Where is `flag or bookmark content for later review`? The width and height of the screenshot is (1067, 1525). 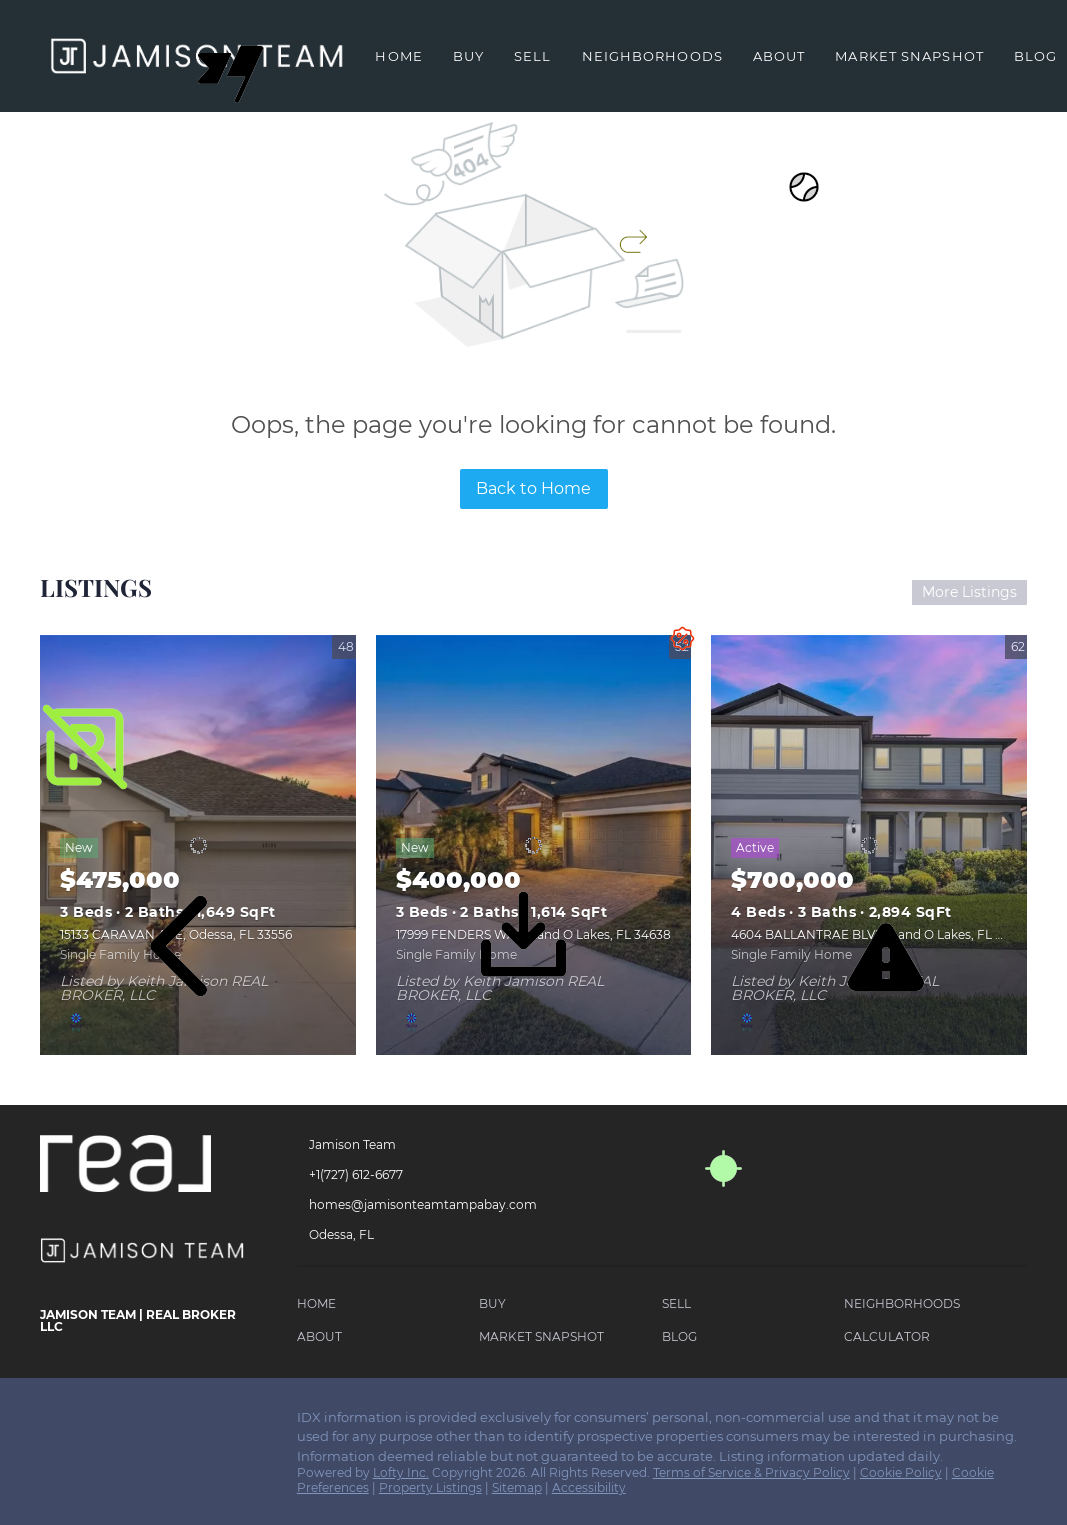 flag or bookmark content for later review is located at coordinates (230, 72).